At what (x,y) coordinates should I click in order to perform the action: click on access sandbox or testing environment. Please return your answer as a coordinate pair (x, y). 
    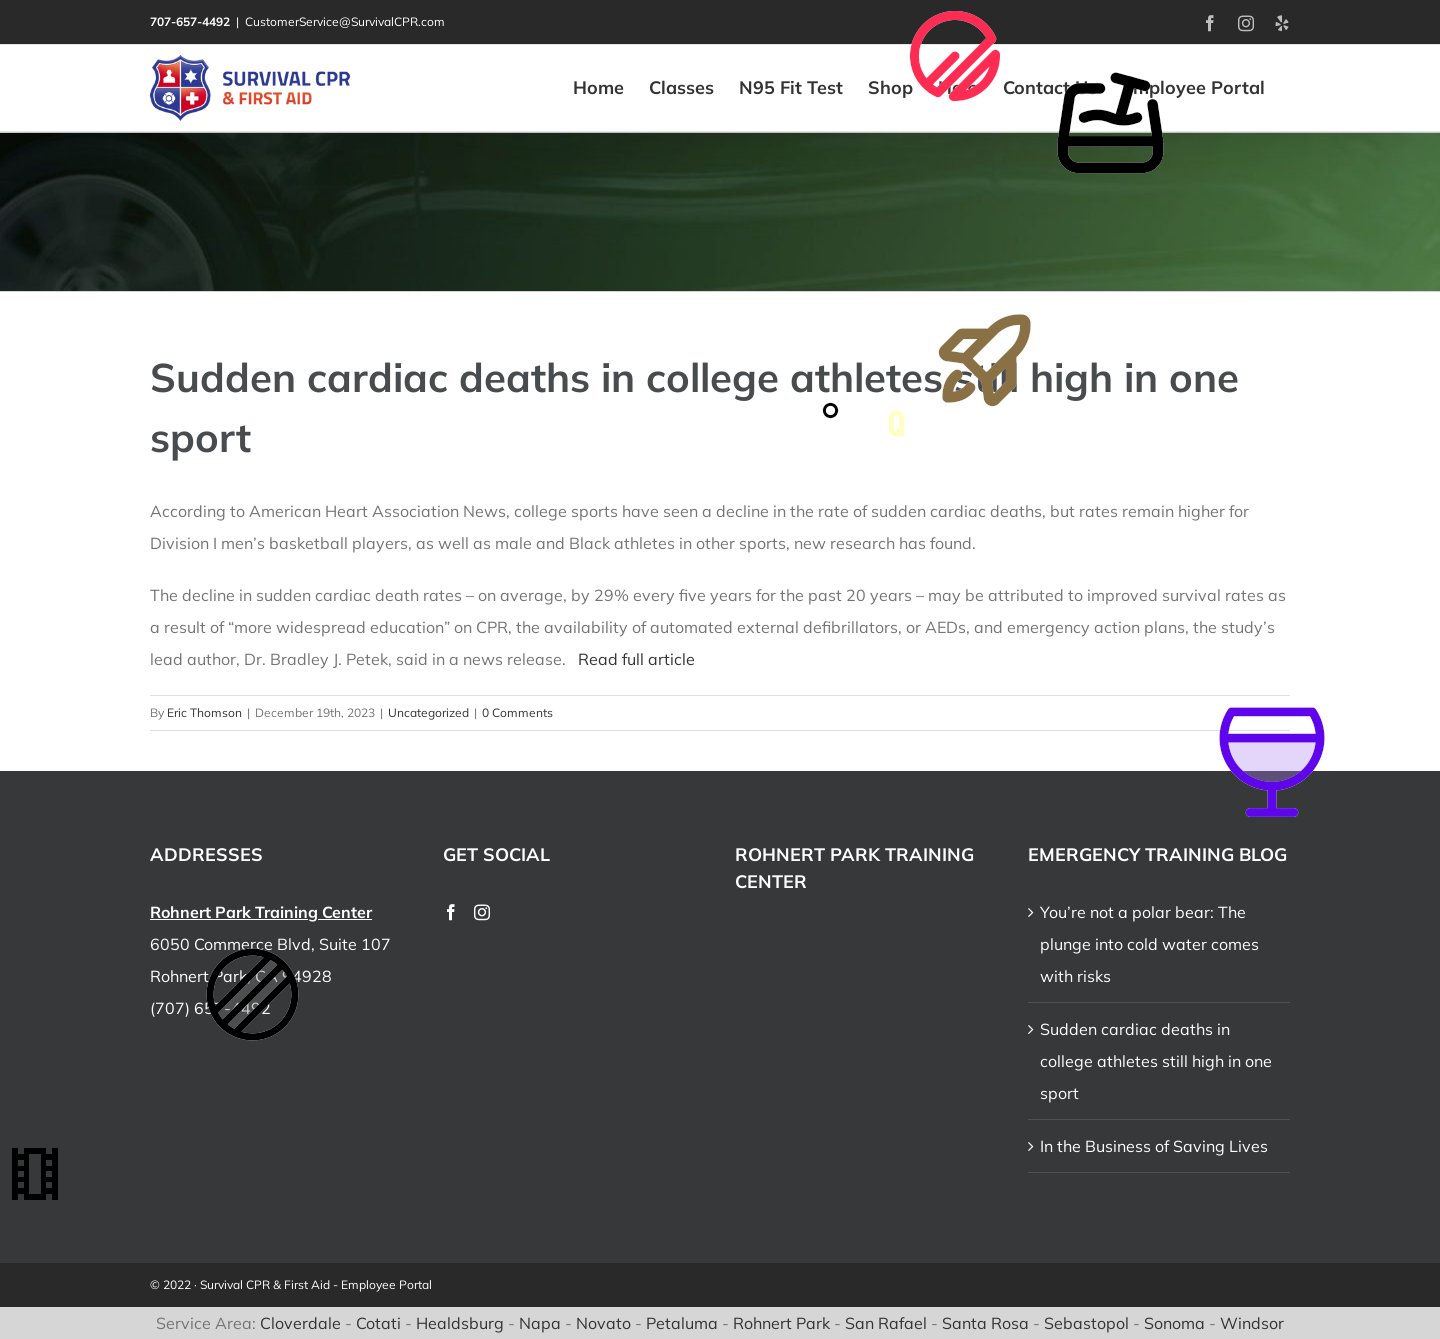
    Looking at the image, I should click on (1110, 125).